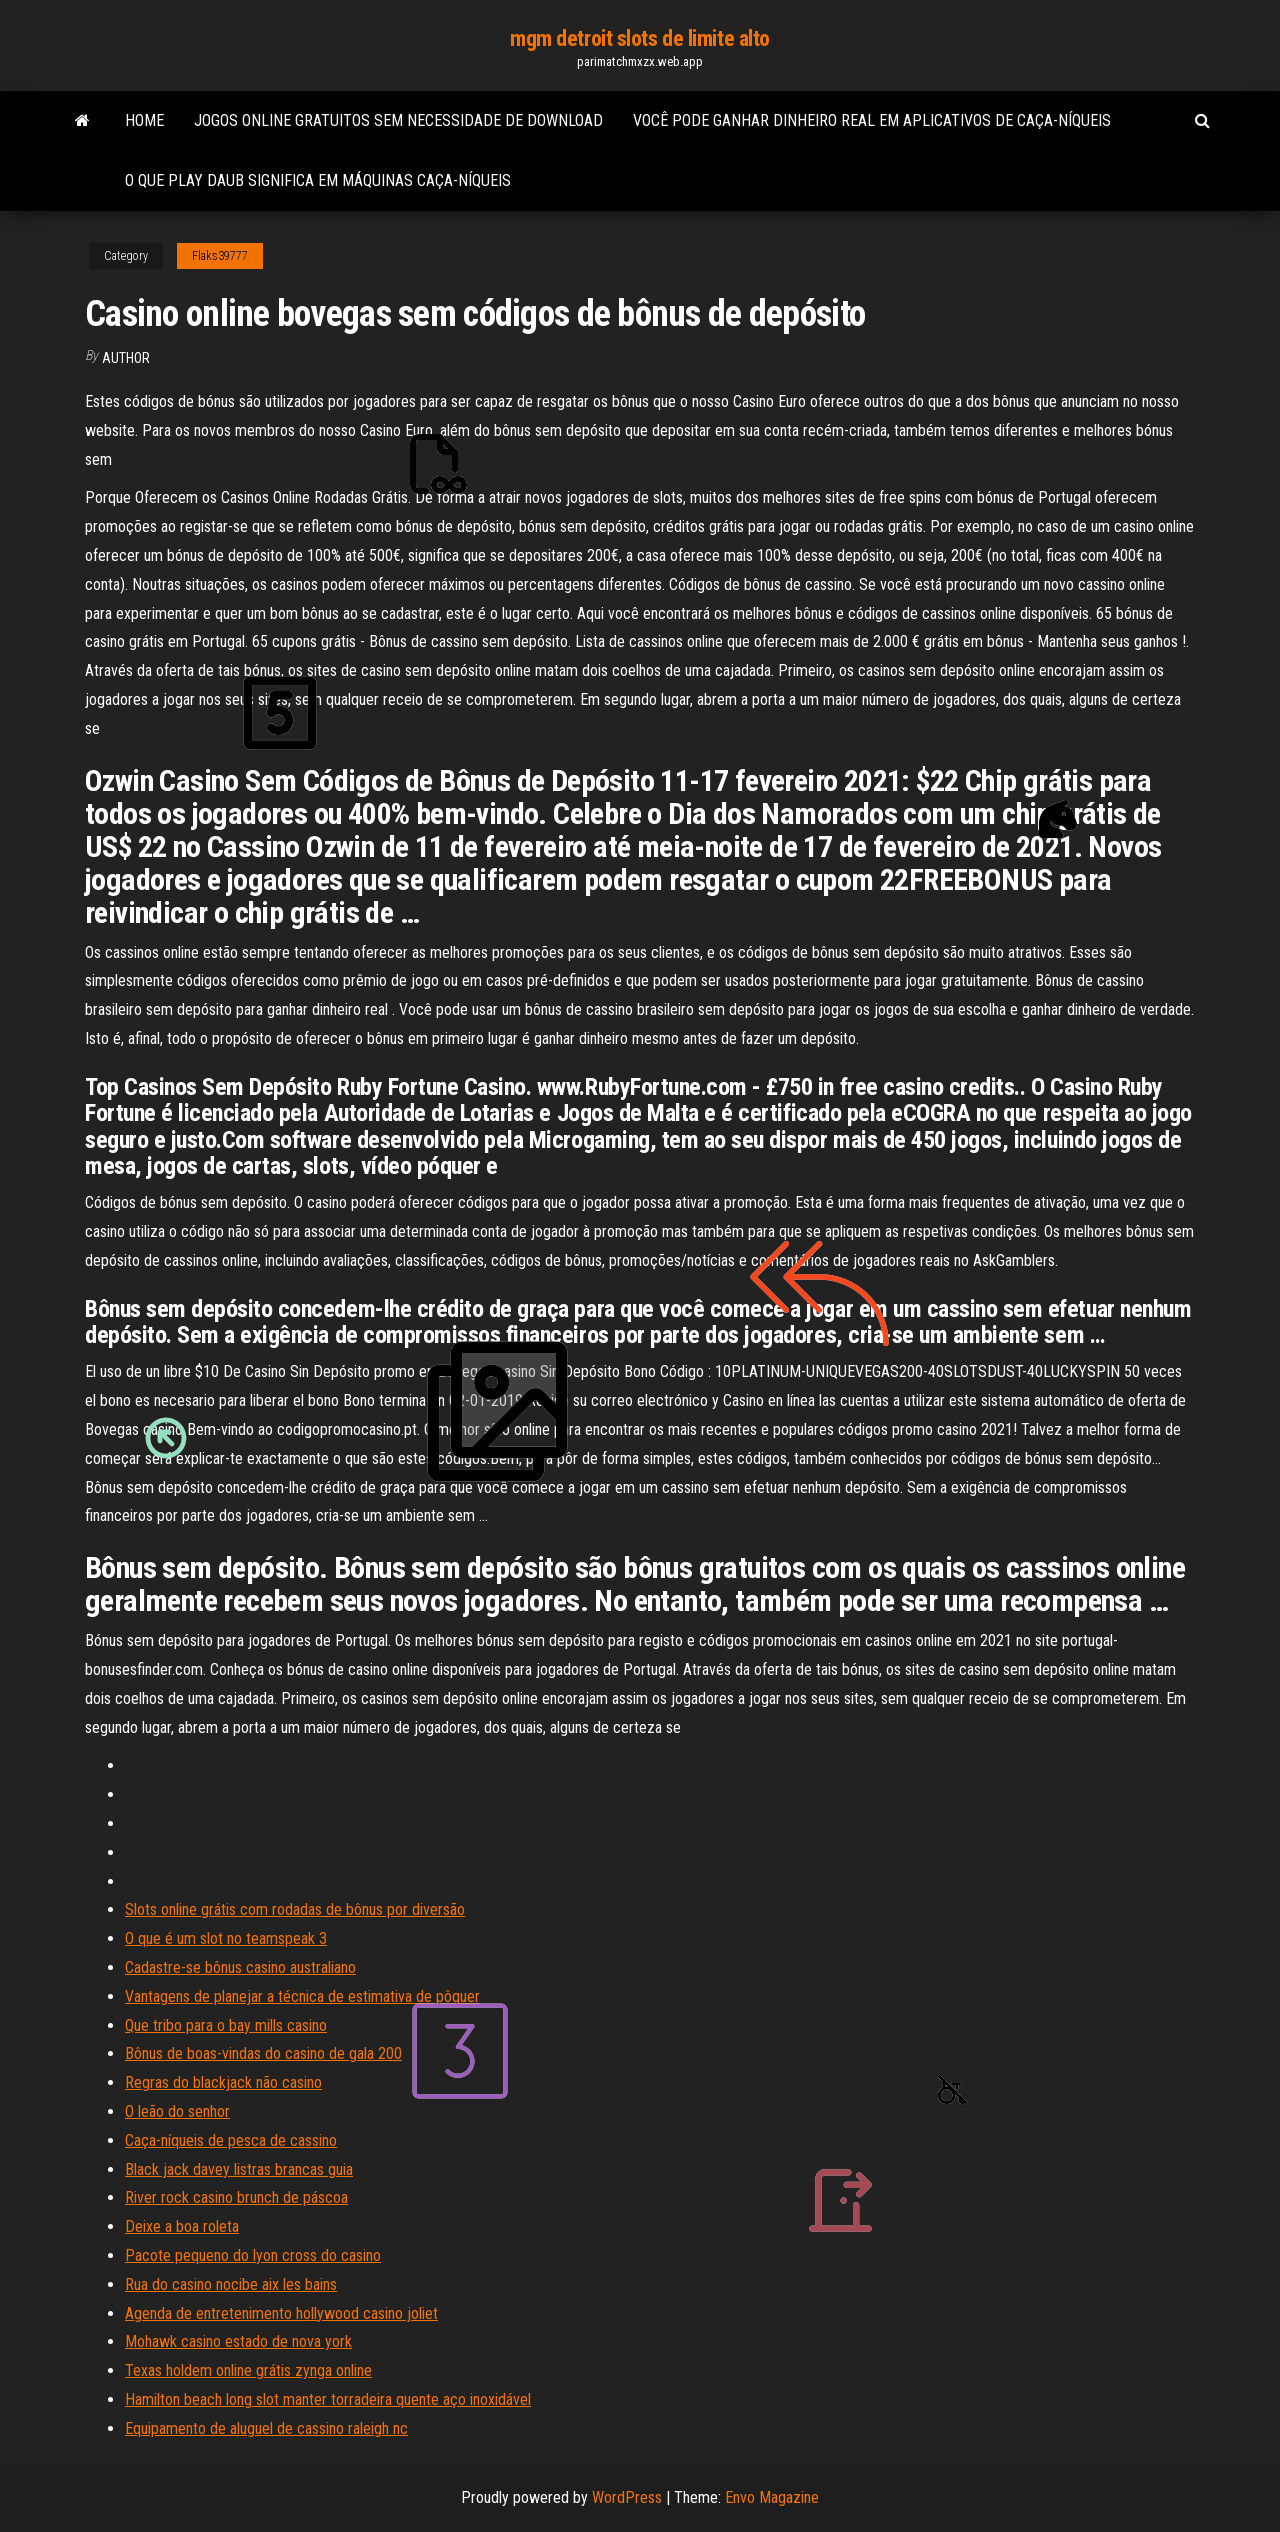 The height and width of the screenshot is (2532, 1280). I want to click on view photo gallery, so click(497, 1411).